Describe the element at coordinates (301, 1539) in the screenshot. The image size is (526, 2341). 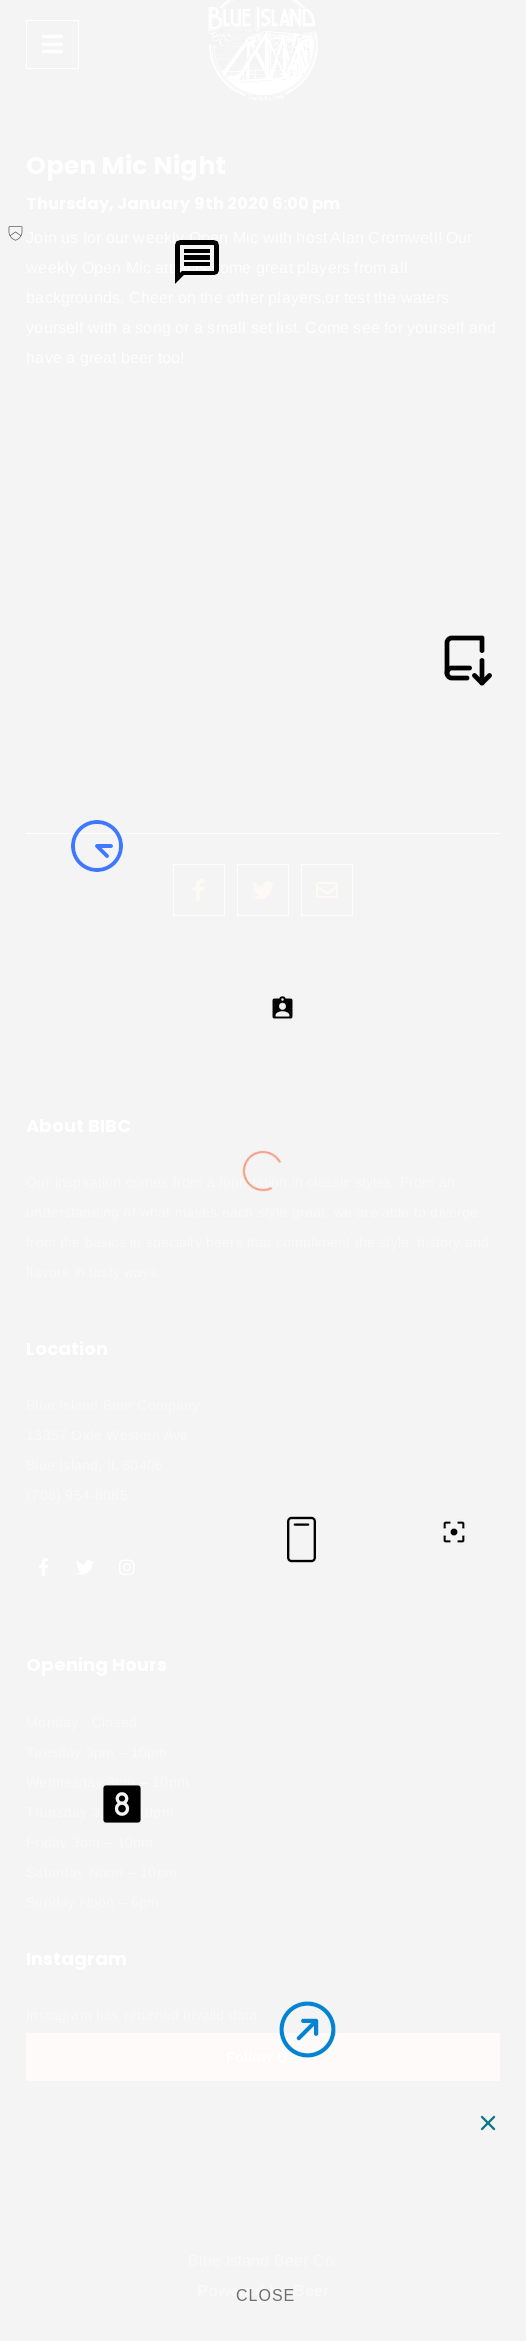
I see `phone speaker or audio output settings` at that location.